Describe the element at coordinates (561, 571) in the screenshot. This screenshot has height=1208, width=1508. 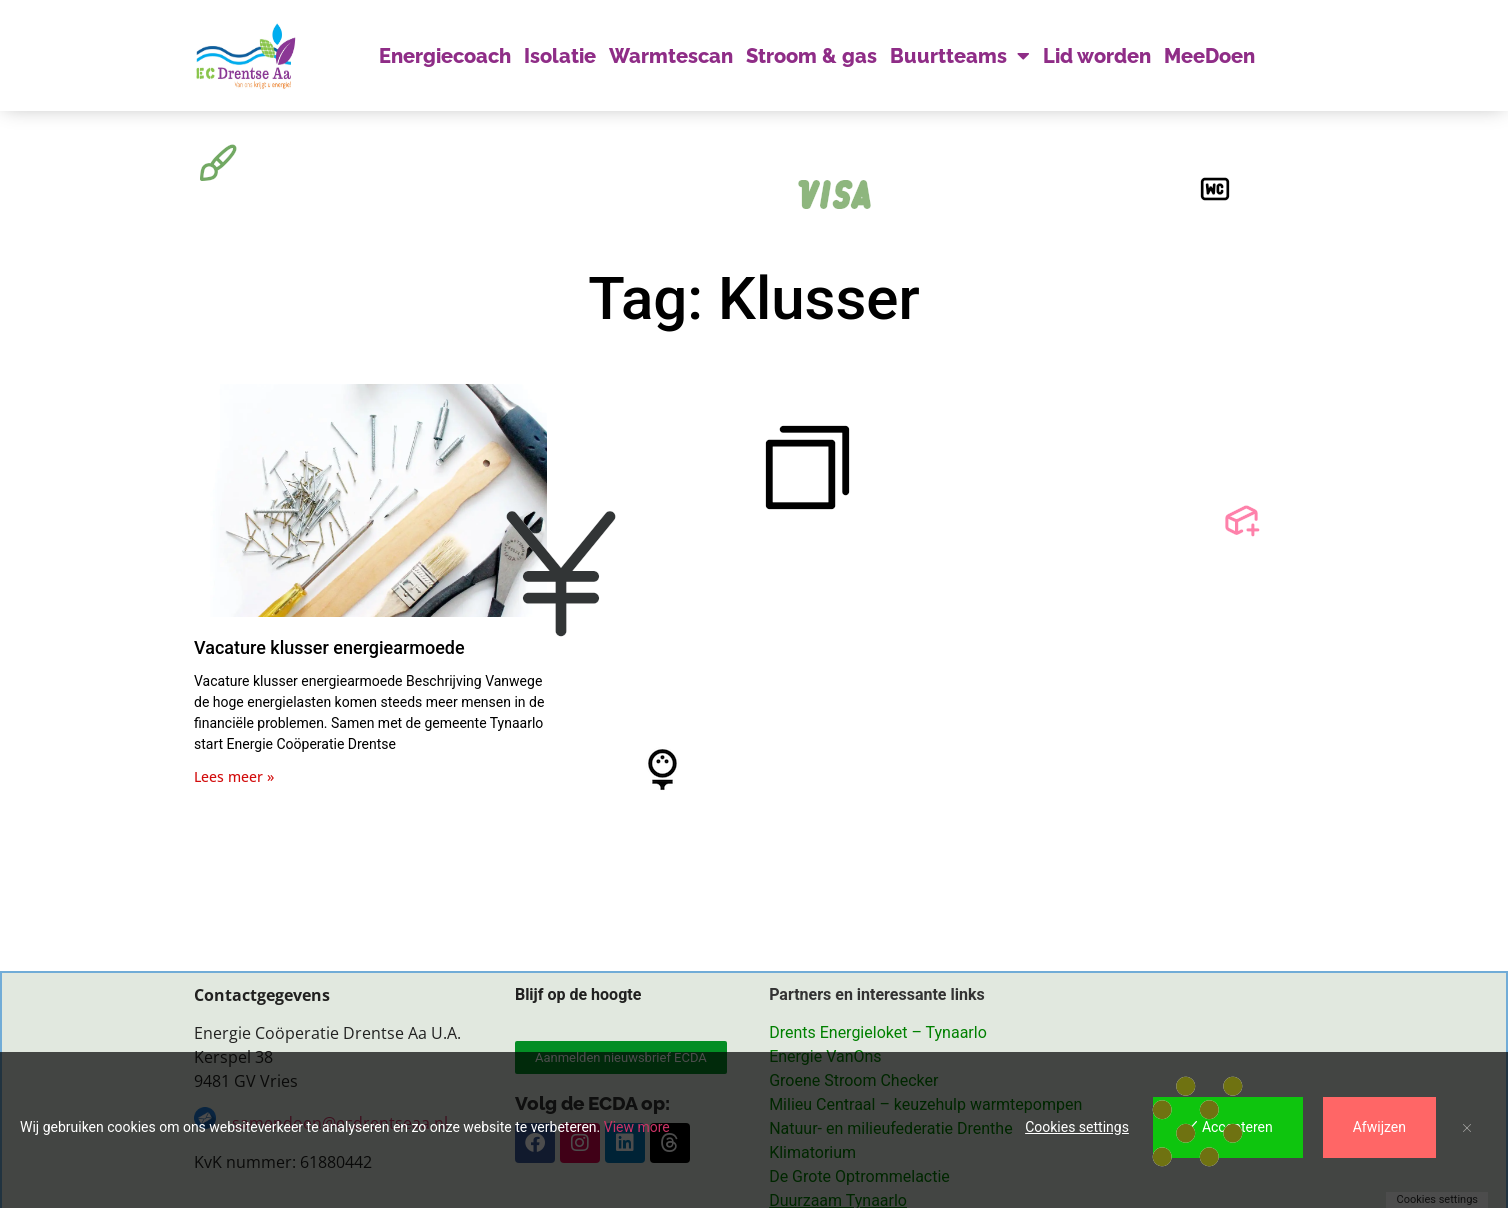
I see `view prices in Japanese yen` at that location.